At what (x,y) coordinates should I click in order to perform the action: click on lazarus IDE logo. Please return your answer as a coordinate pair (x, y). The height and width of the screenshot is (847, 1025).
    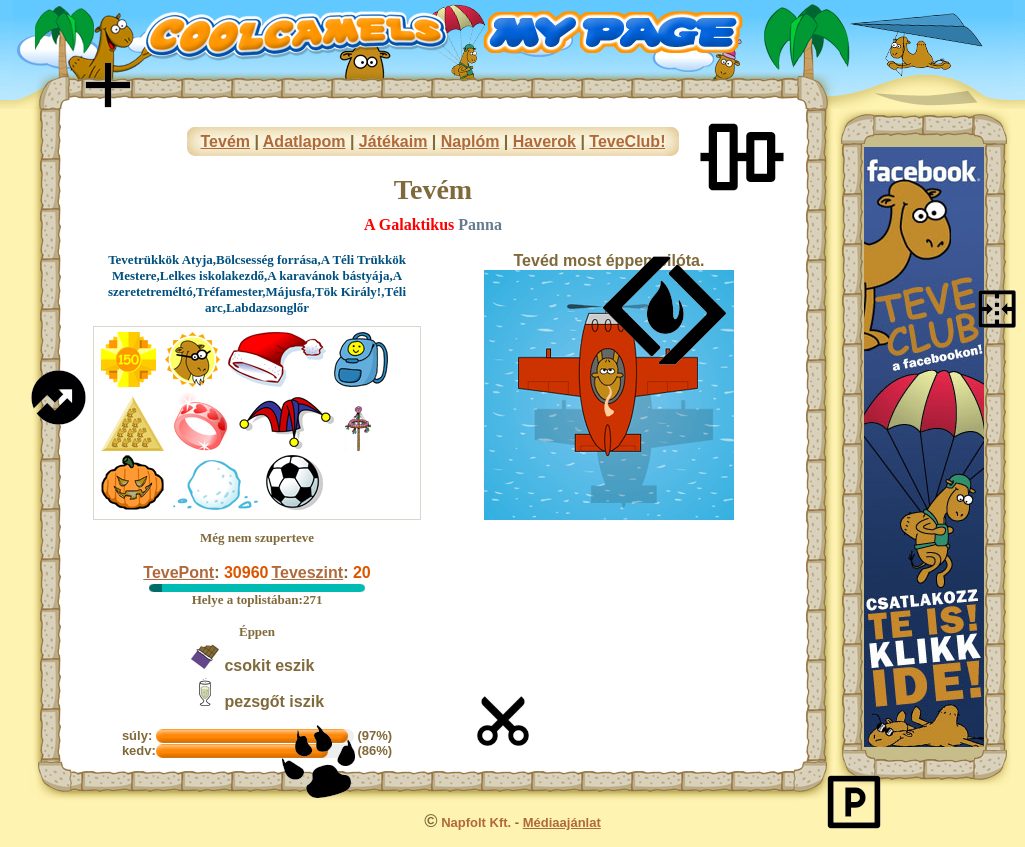
    Looking at the image, I should click on (318, 761).